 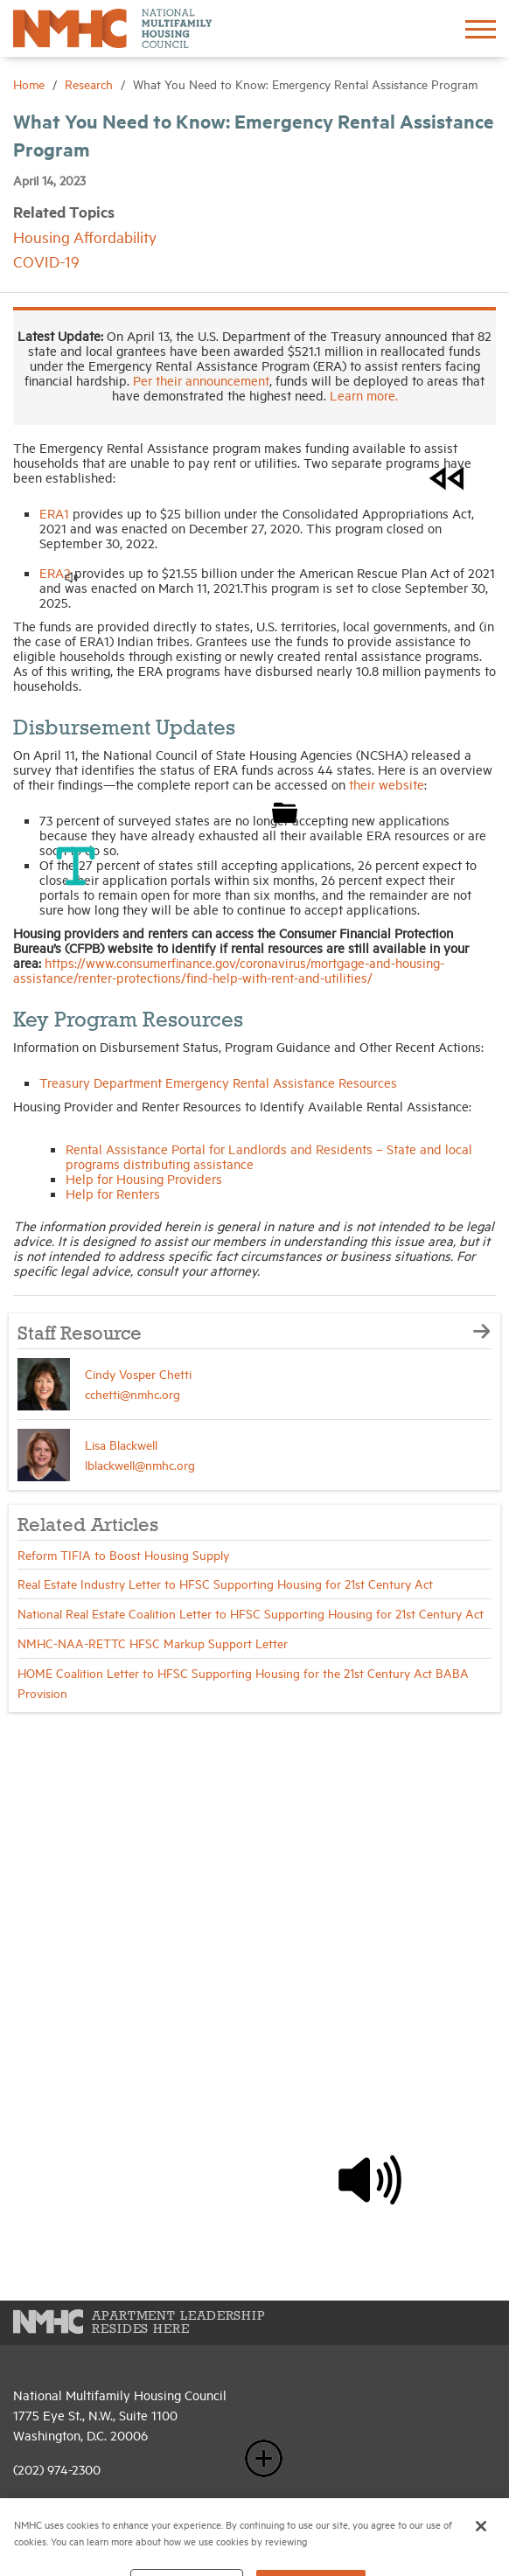 What do you see at coordinates (448, 478) in the screenshot?
I see `rewind media playback` at bounding box center [448, 478].